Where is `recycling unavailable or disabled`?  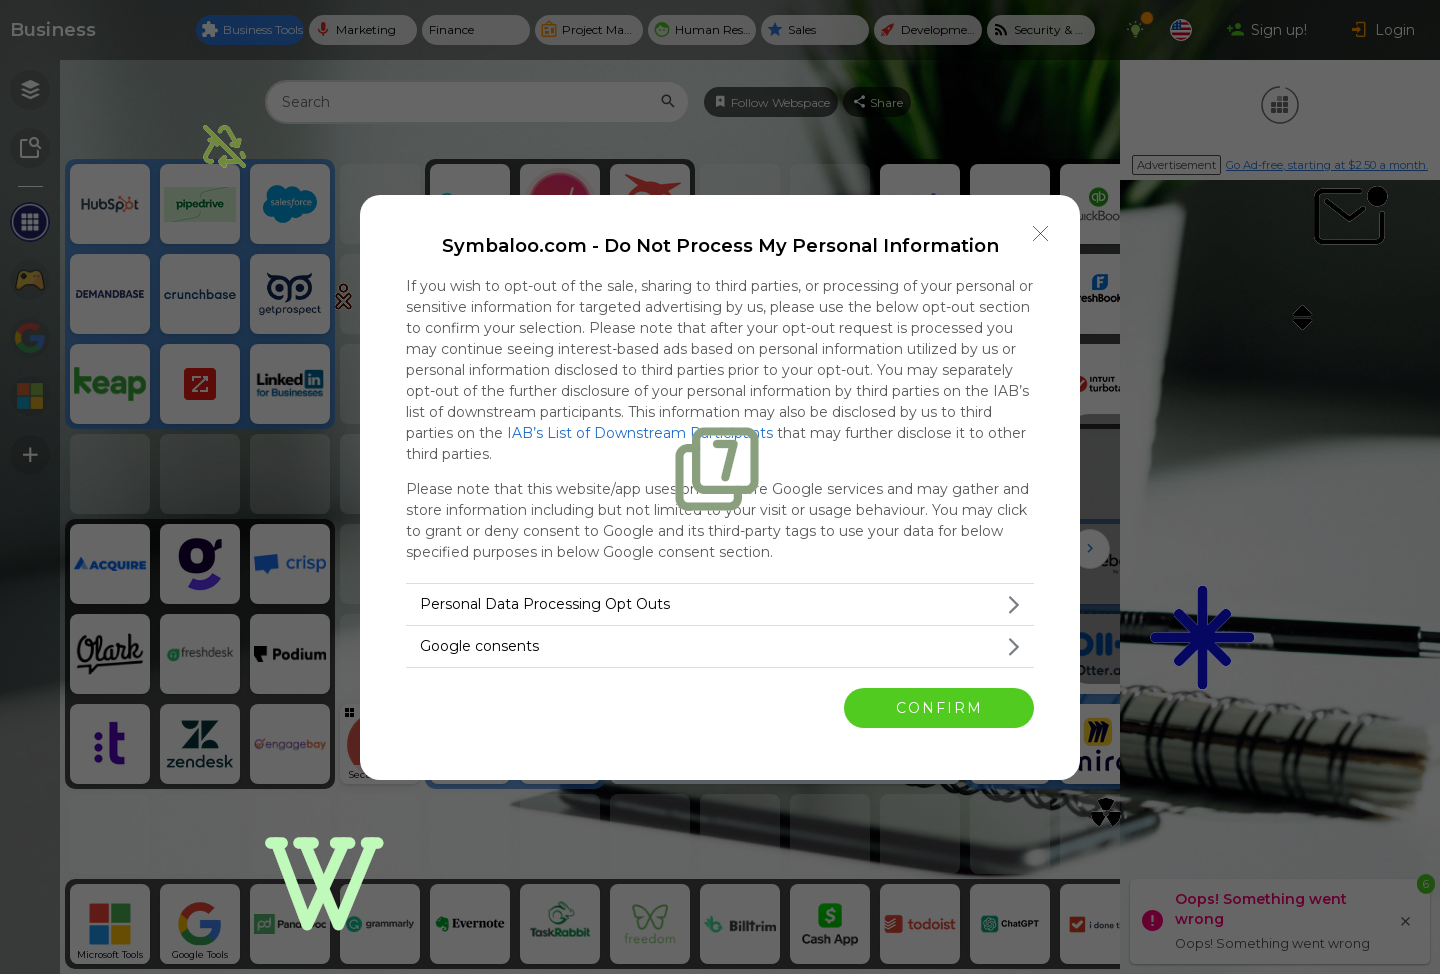 recycling unavailable or disabled is located at coordinates (224, 146).